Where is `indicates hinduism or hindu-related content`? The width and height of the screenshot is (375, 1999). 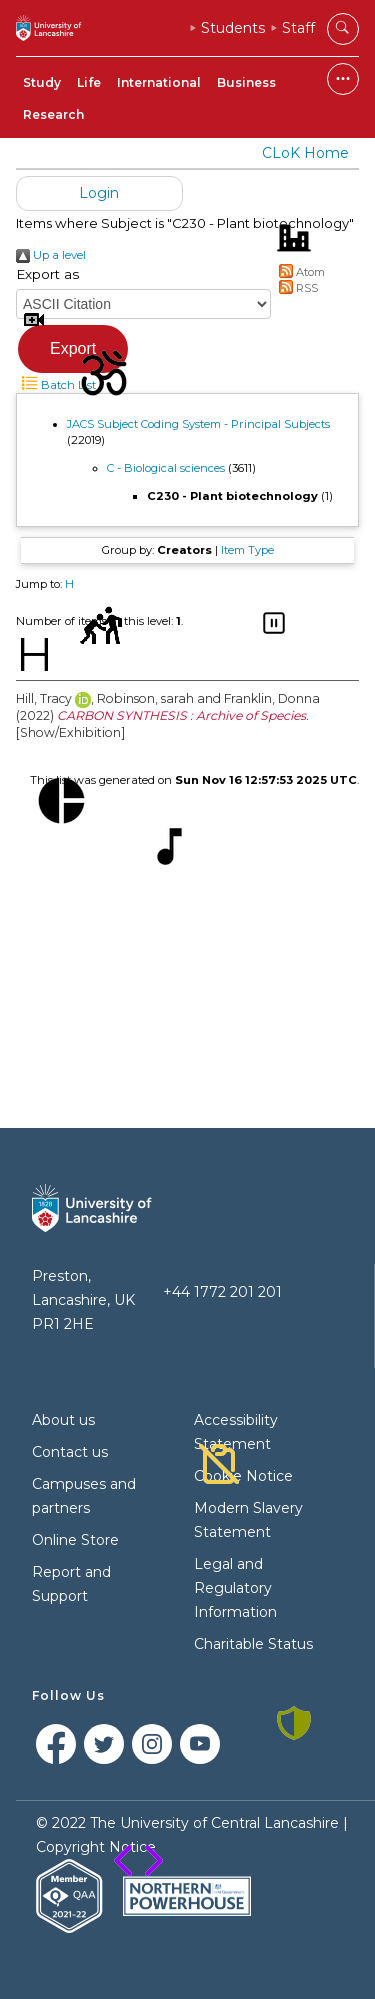
indicates hinduism or hindu-related content is located at coordinates (104, 373).